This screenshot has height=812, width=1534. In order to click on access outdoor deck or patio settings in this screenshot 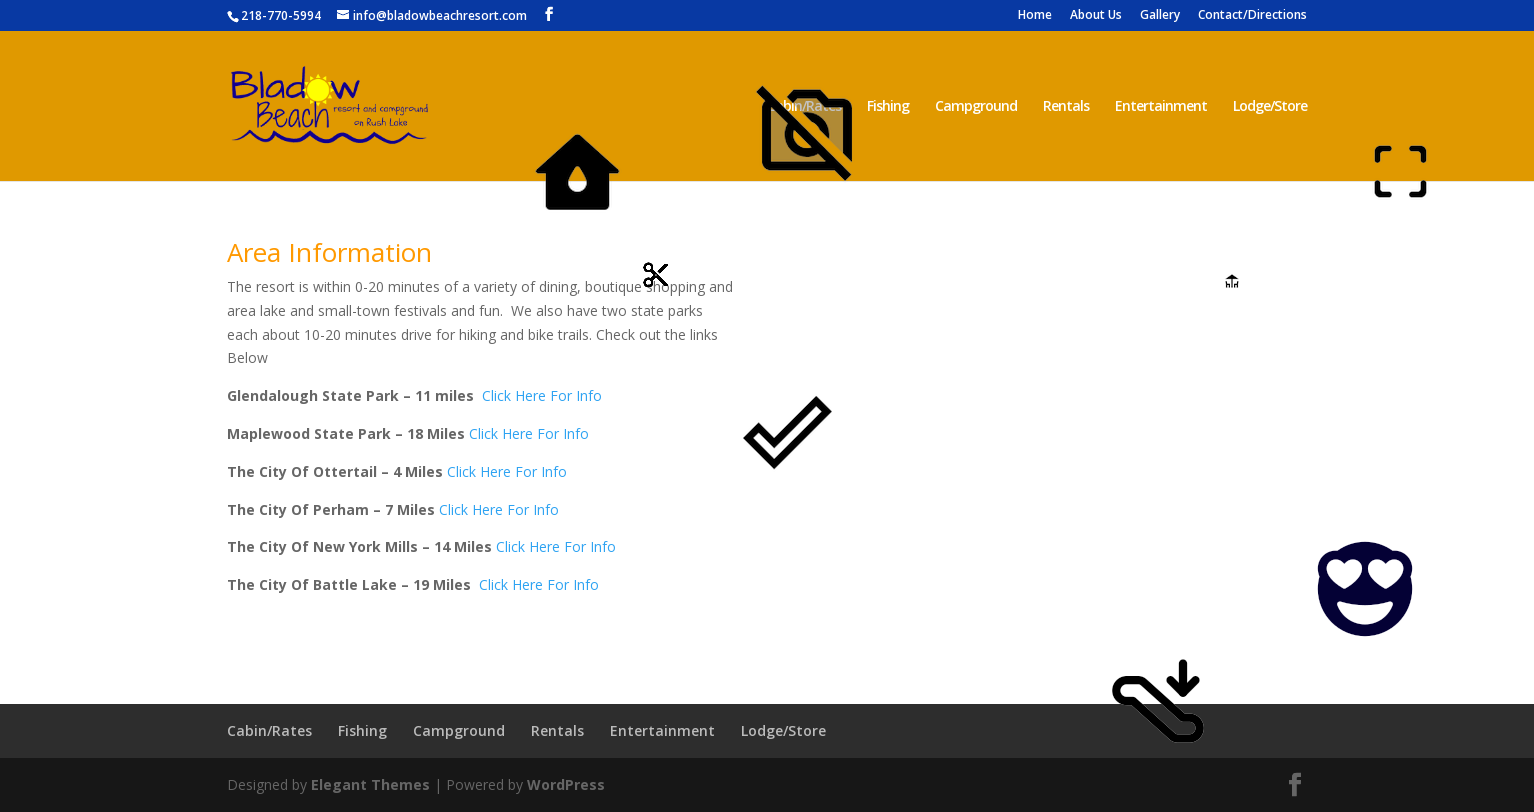, I will do `click(1232, 281)`.